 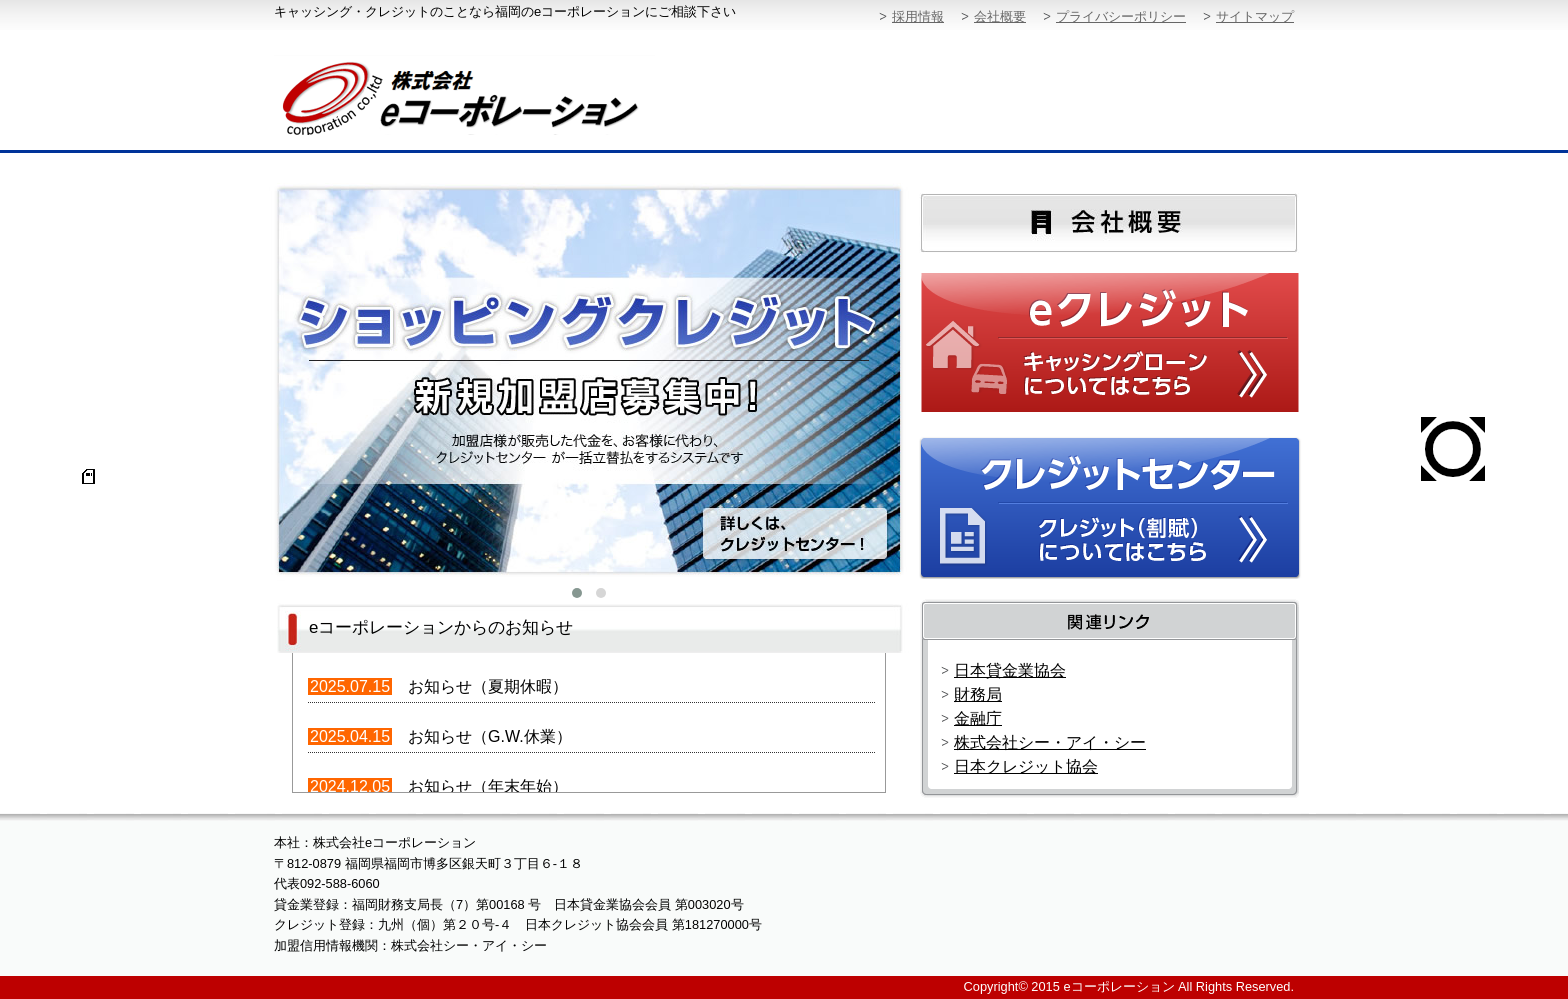 What do you see at coordinates (1453, 449) in the screenshot?
I see `expand content to fill available space` at bounding box center [1453, 449].